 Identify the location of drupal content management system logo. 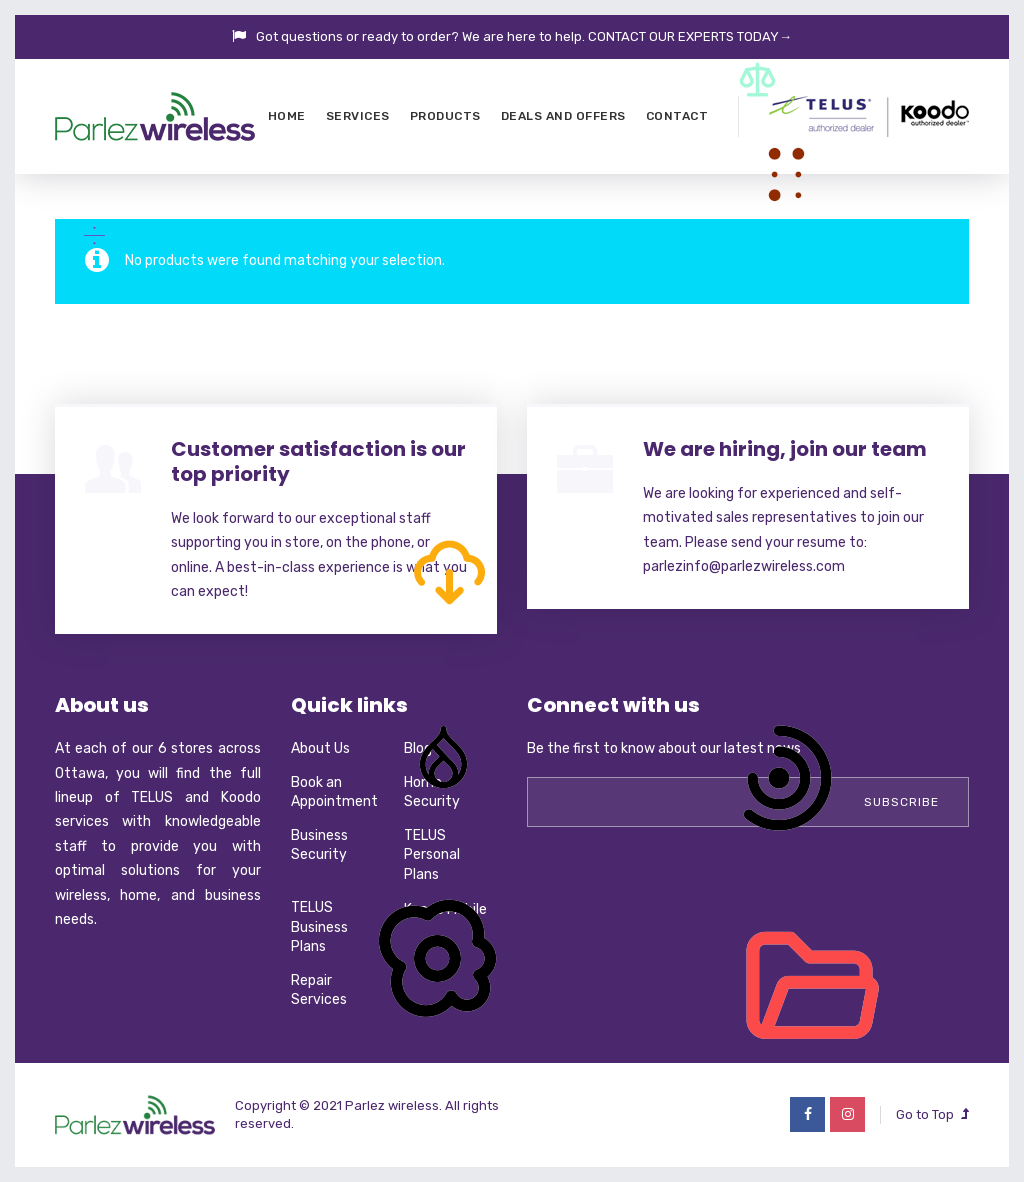
(443, 758).